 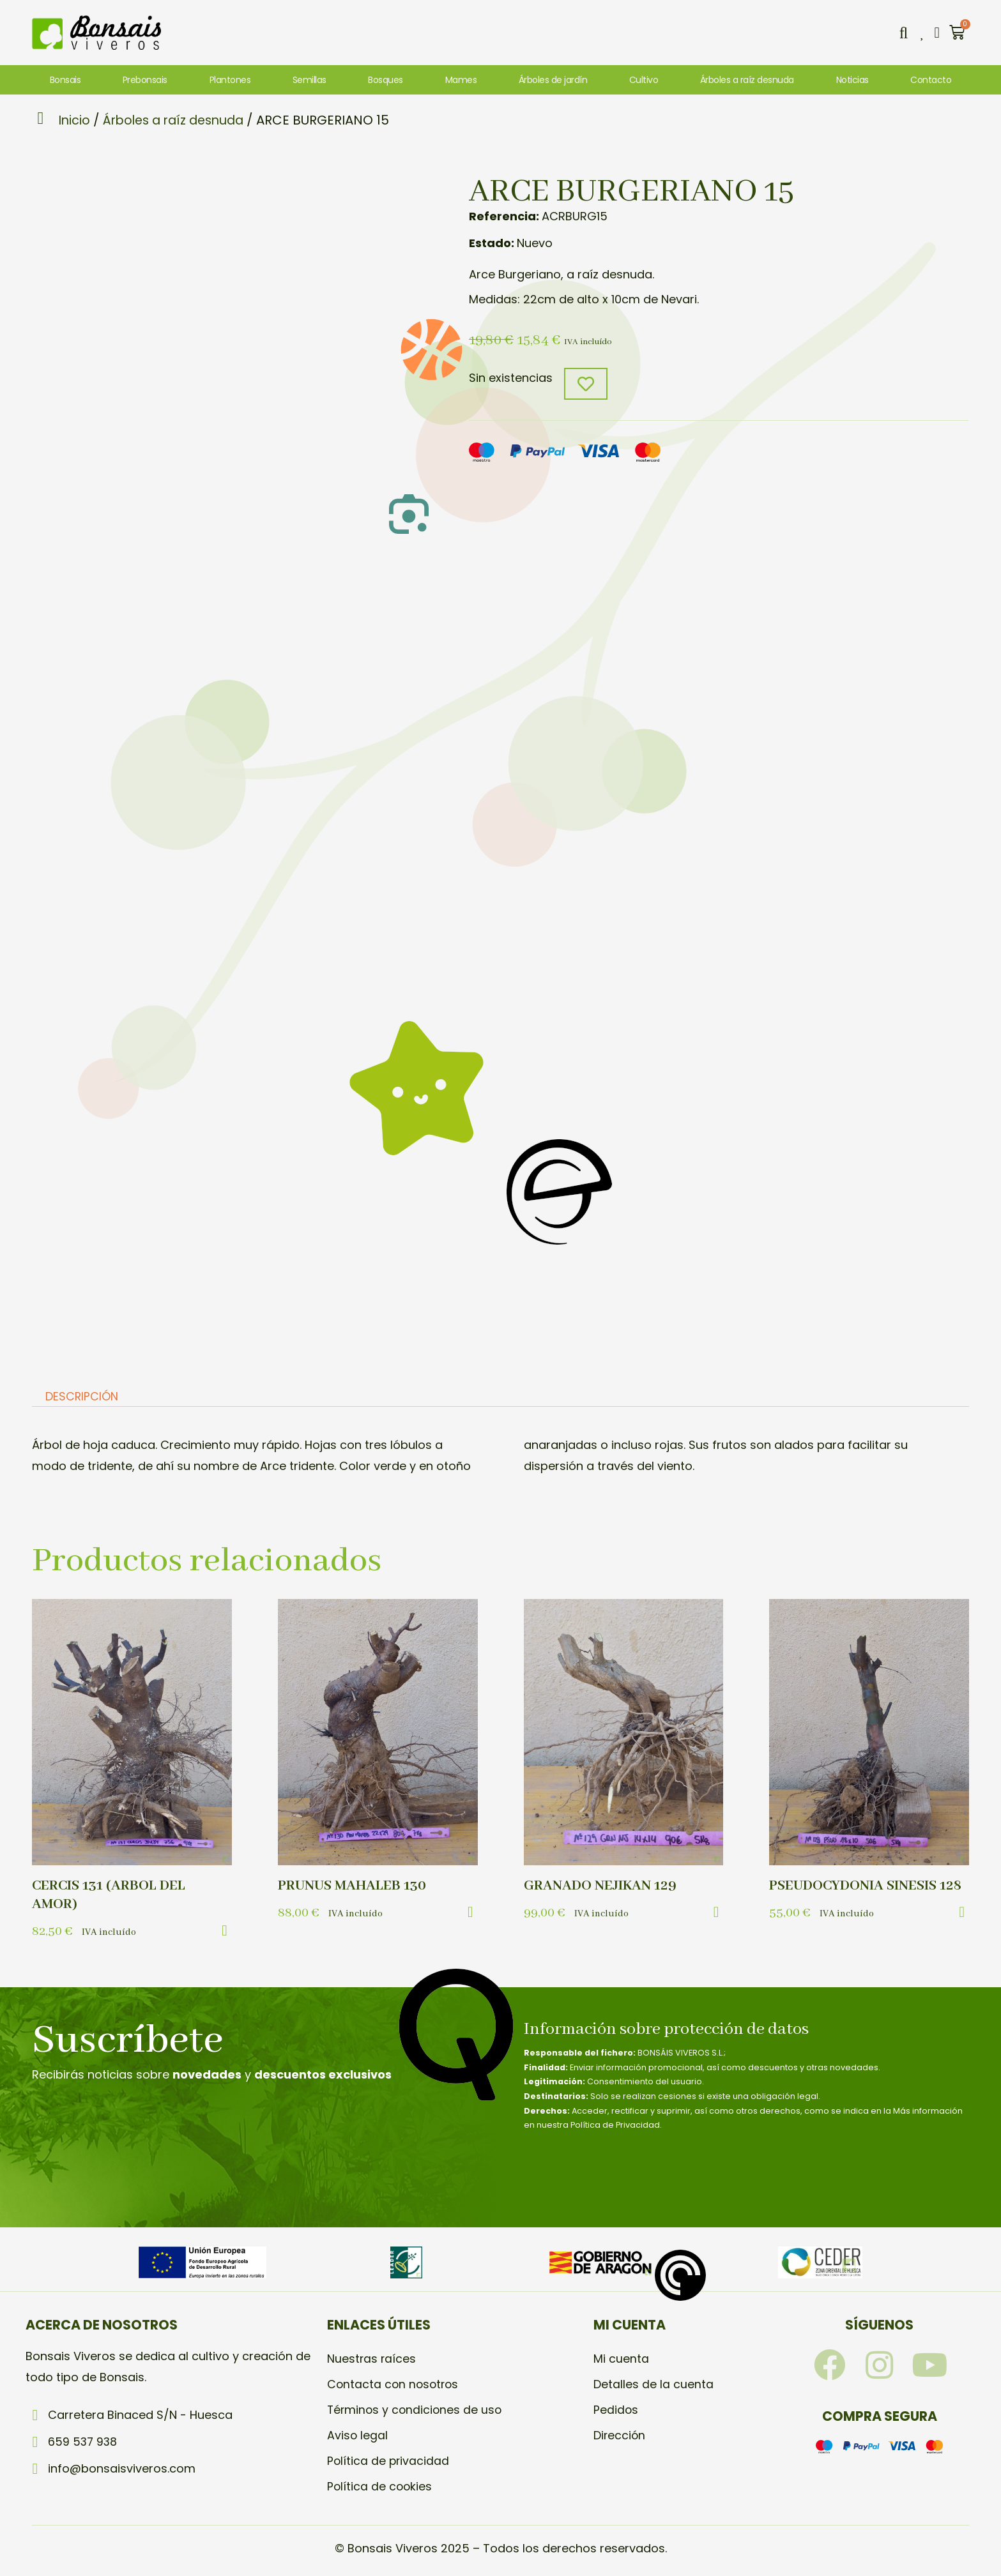 I want to click on qualcomm company logo, so click(x=456, y=2034).